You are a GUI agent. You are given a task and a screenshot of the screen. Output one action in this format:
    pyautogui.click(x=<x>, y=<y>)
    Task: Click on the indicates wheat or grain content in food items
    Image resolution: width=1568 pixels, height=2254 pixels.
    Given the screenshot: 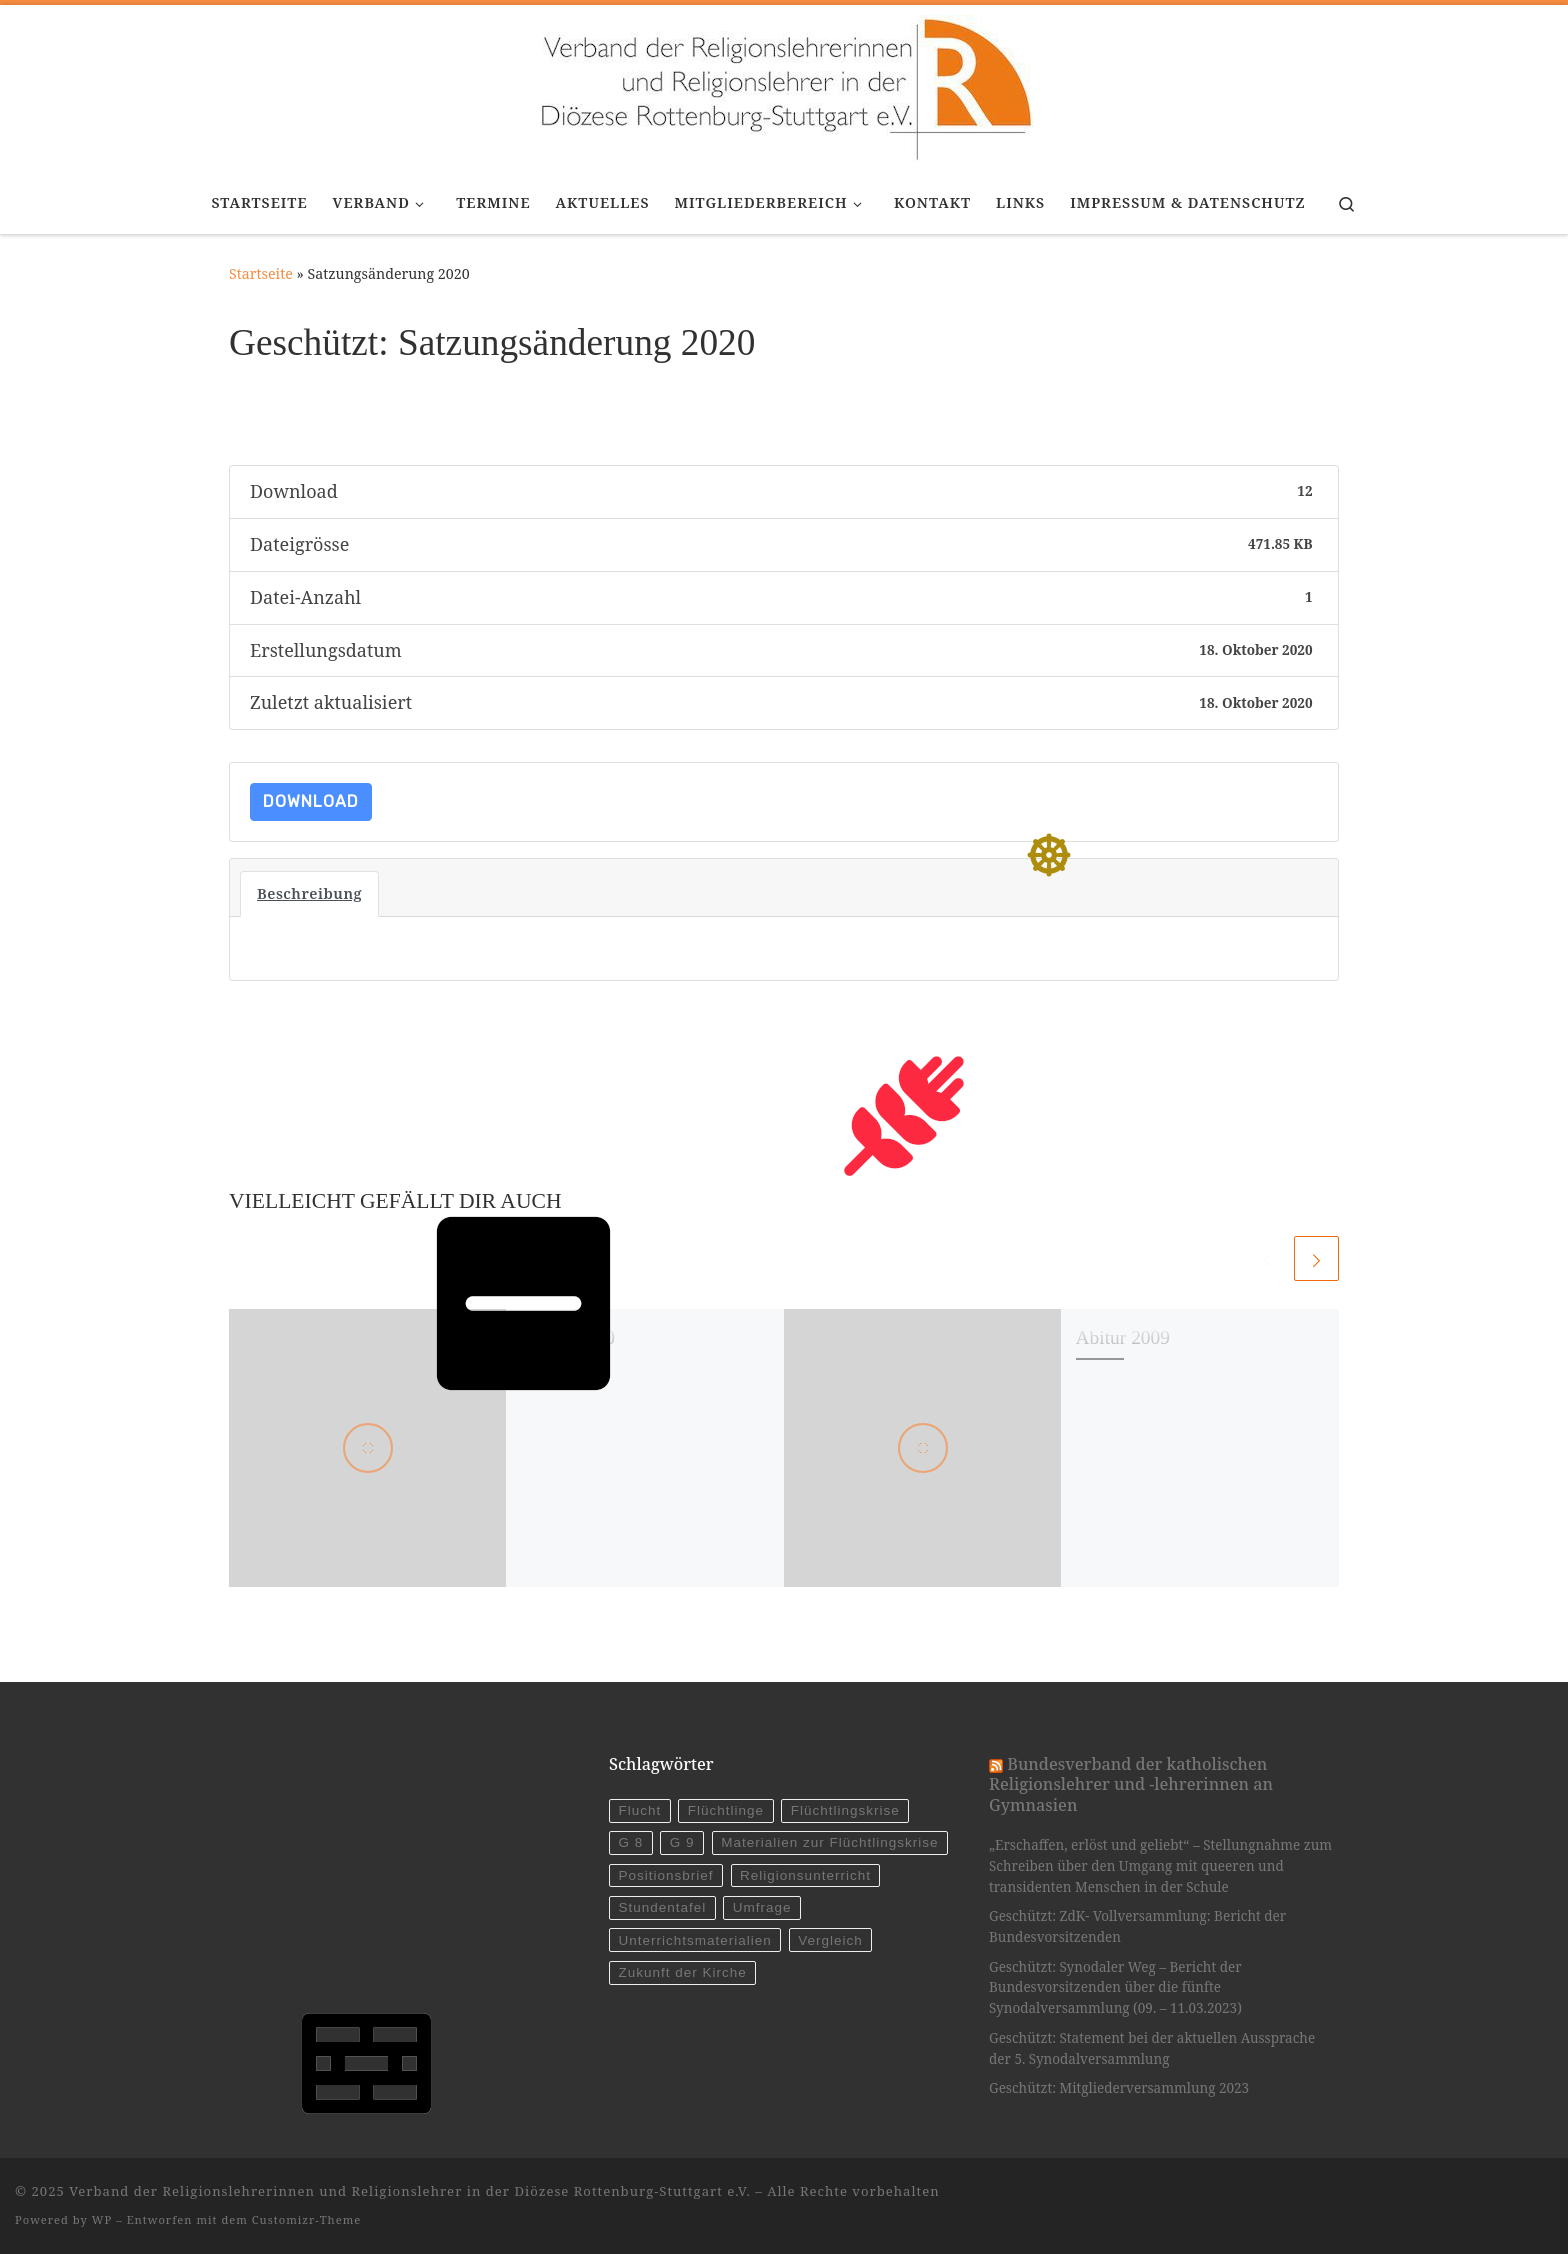 What is the action you would take?
    pyautogui.click(x=907, y=1112)
    